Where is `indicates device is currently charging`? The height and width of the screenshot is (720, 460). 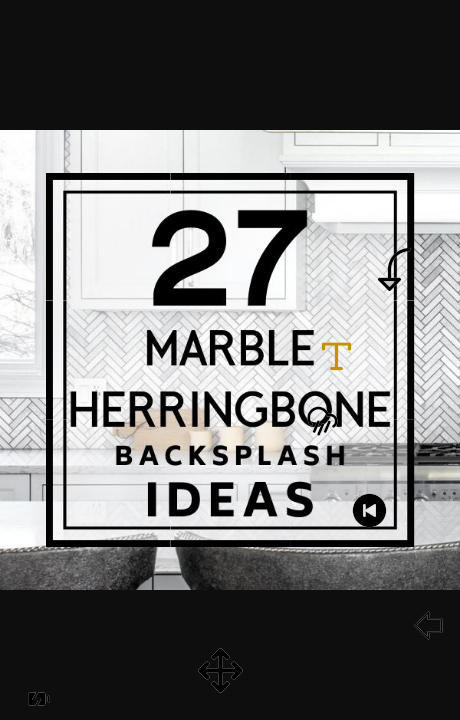 indicates device is currently charging is located at coordinates (39, 699).